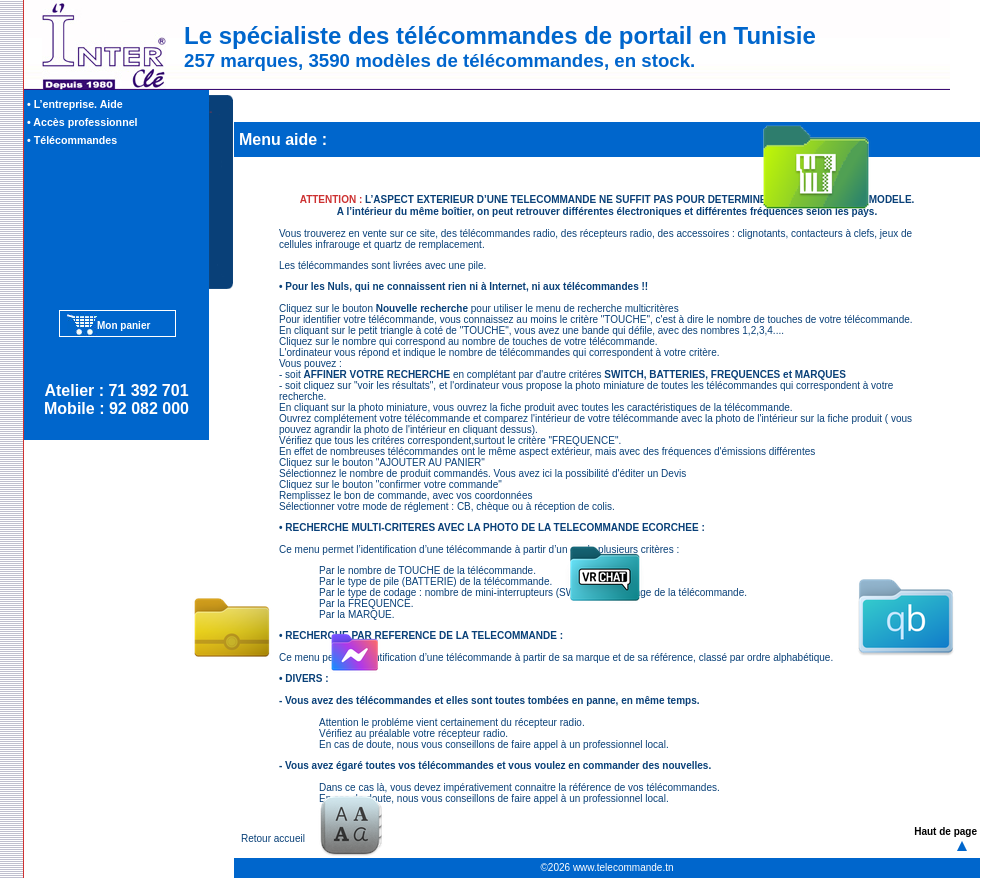 The width and height of the screenshot is (984, 878). Describe the element at coordinates (905, 618) in the screenshot. I see `open qbittorrent downloads folder` at that location.